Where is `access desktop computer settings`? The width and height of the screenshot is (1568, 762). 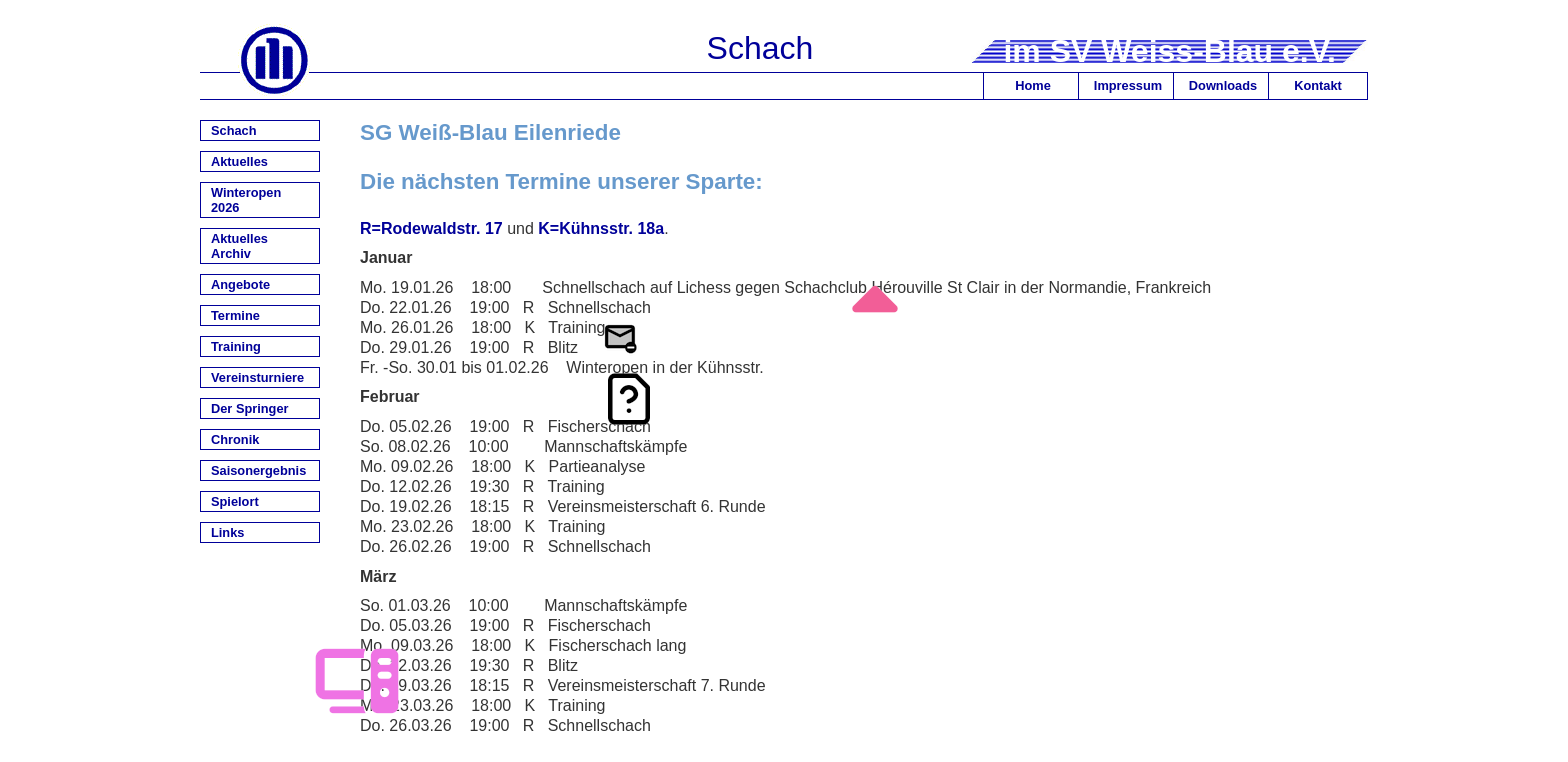 access desktop computer settings is located at coordinates (357, 681).